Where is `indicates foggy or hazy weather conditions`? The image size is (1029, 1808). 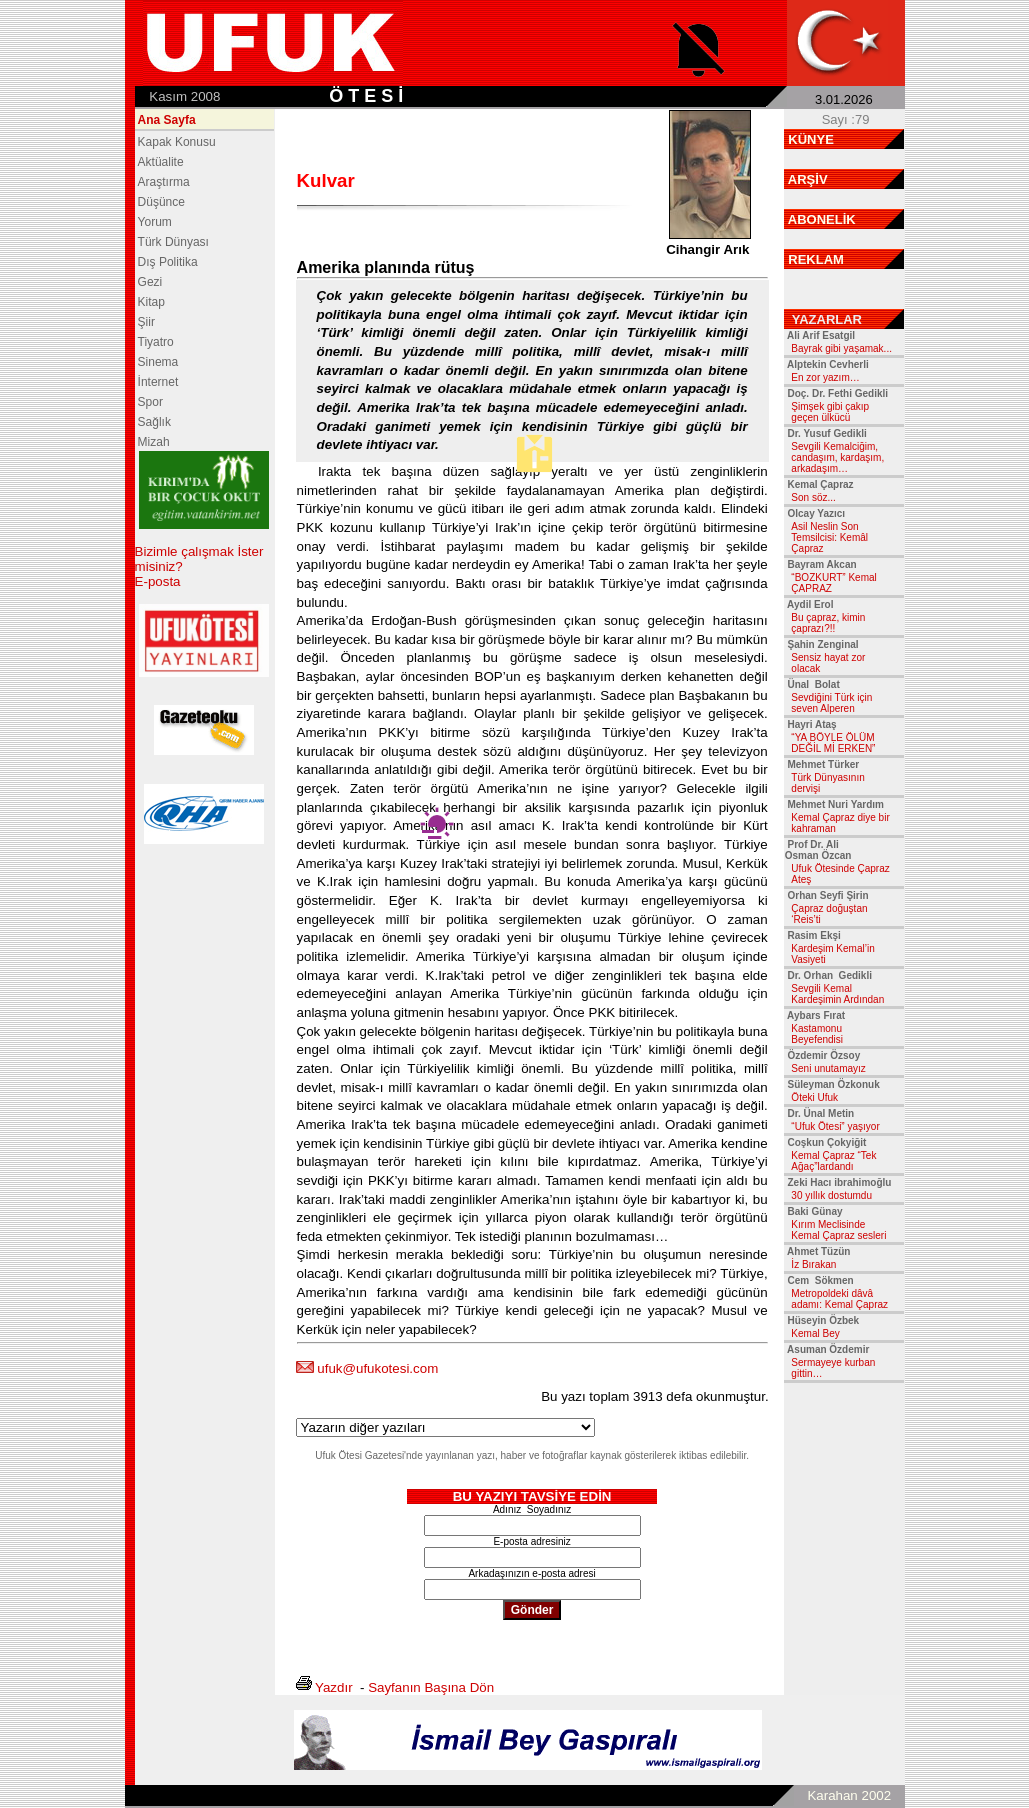
indicates foggy or hazy weather conditions is located at coordinates (437, 824).